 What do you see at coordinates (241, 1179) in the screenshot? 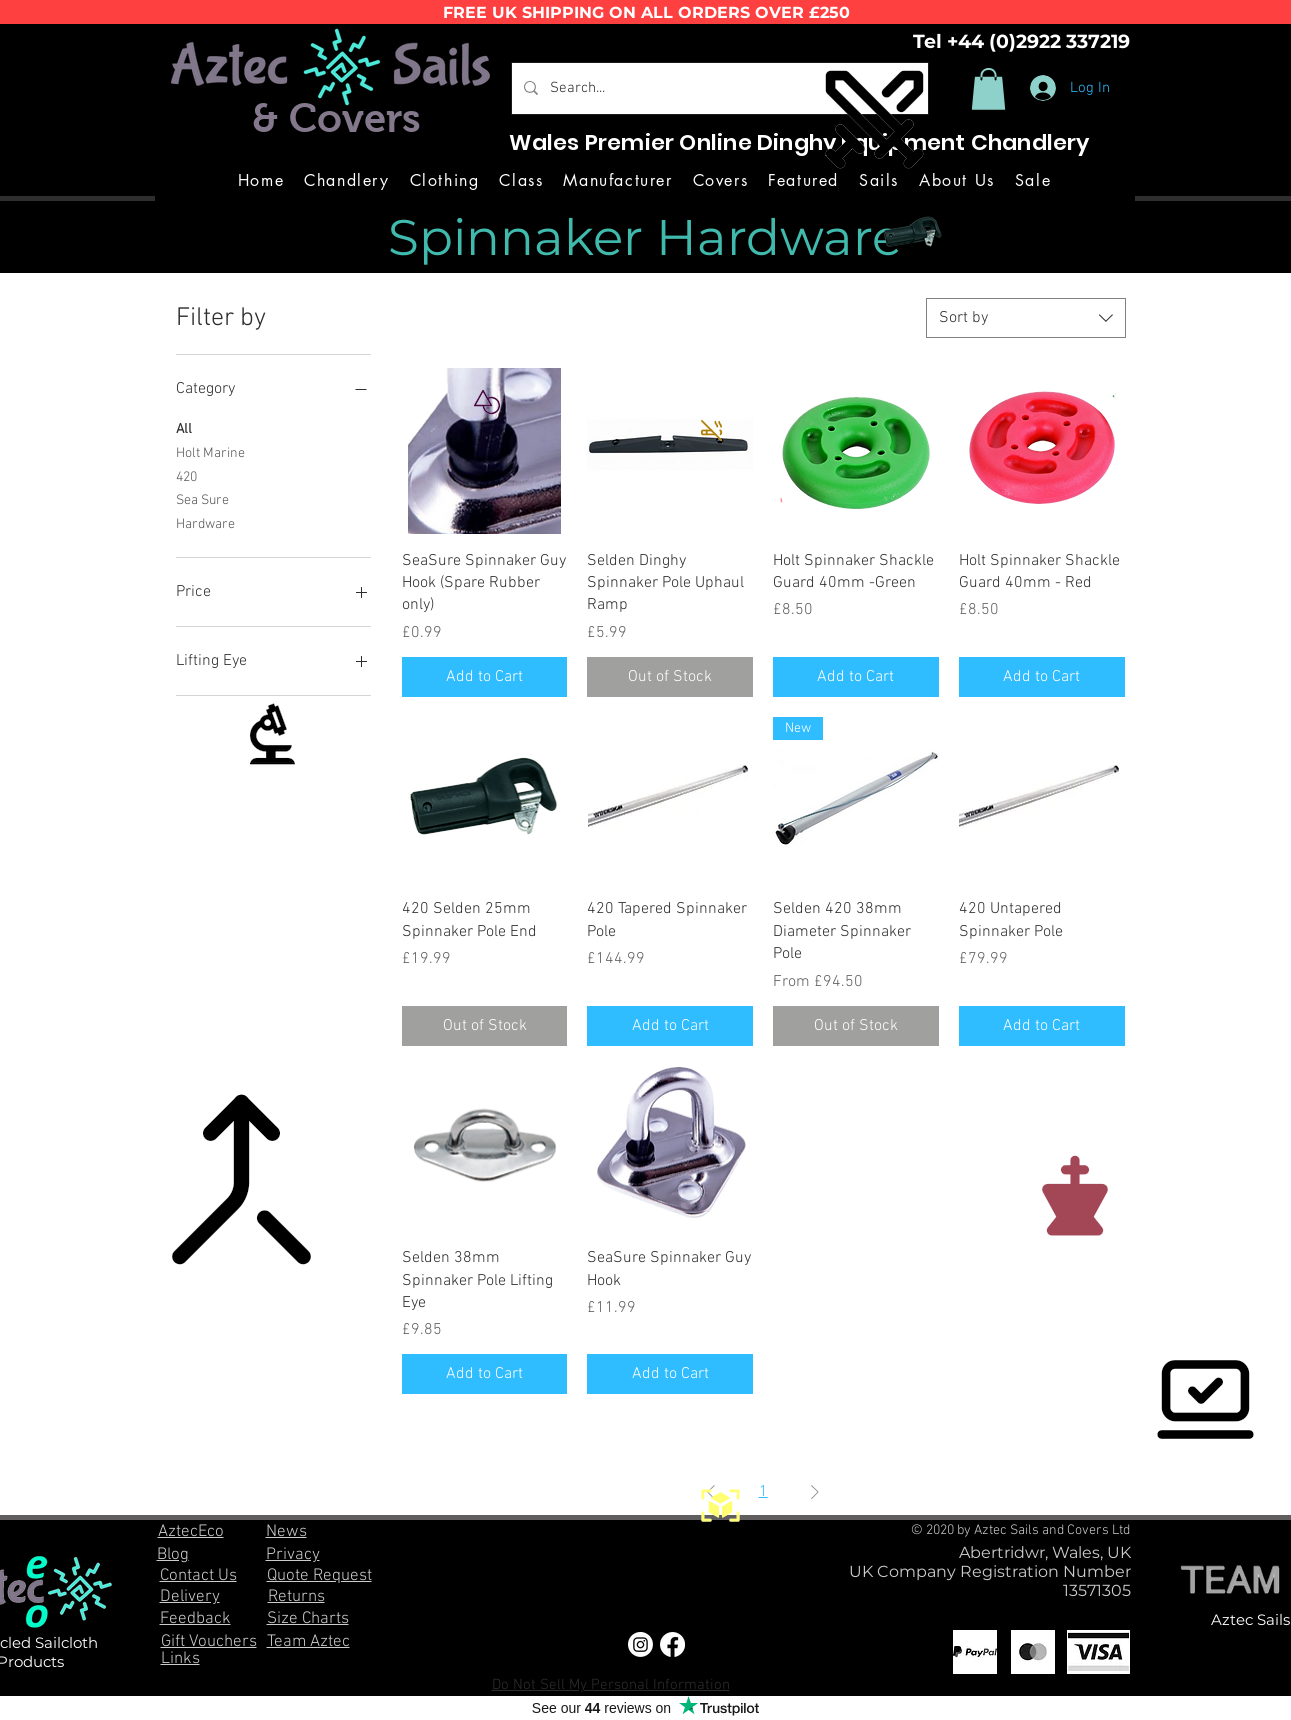
I see `merge branches or items together` at bounding box center [241, 1179].